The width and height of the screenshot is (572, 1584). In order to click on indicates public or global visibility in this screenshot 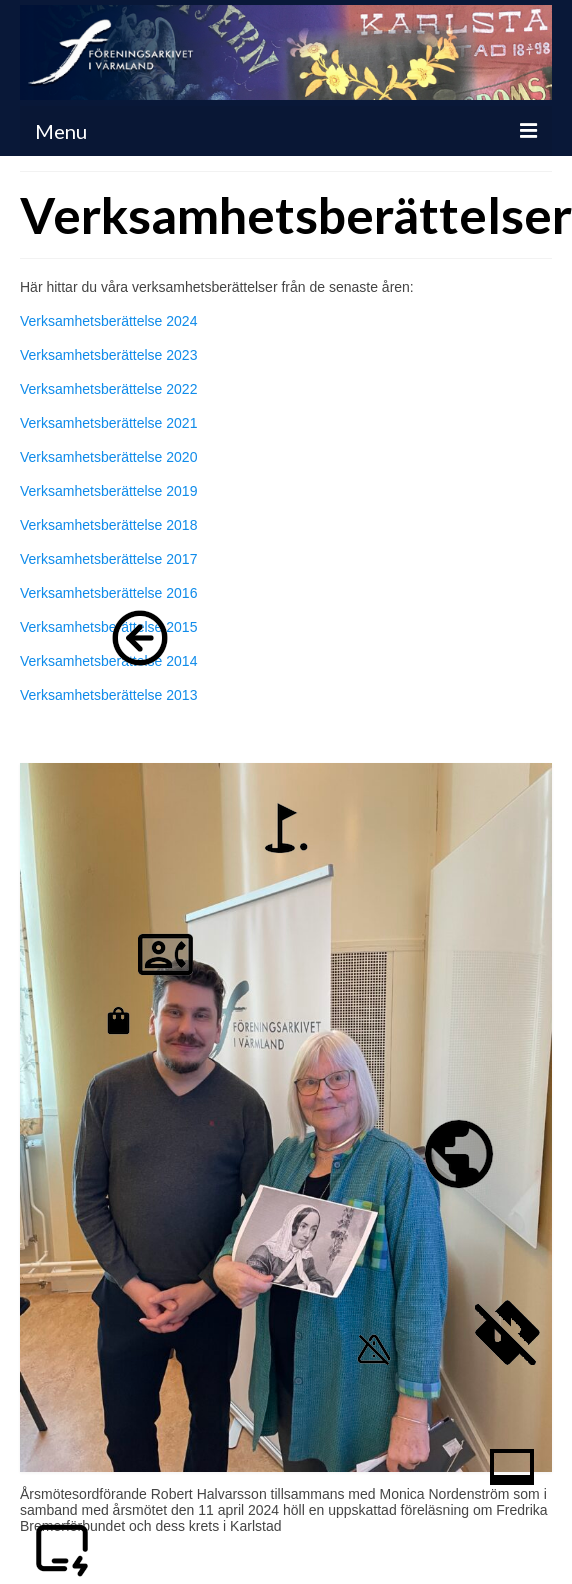, I will do `click(459, 1154)`.